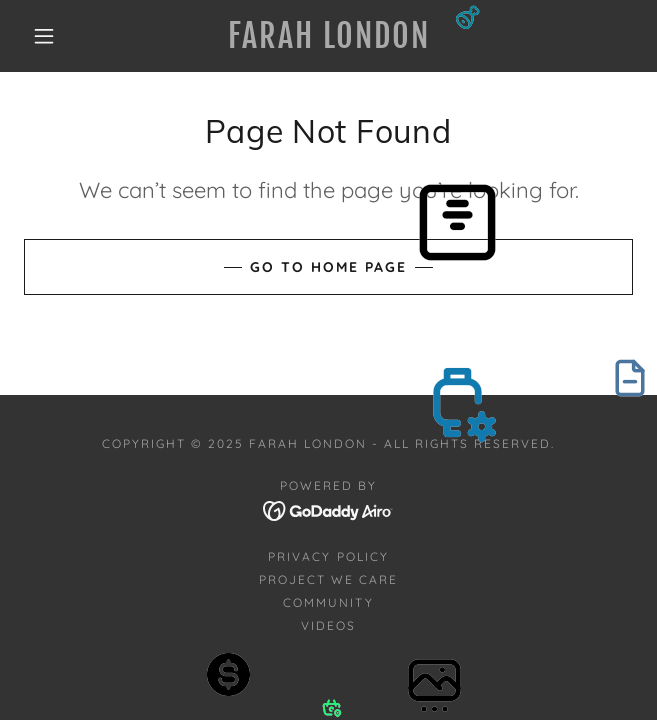 This screenshot has width=657, height=720. Describe the element at coordinates (457, 402) in the screenshot. I see `access smartwatch settings` at that location.